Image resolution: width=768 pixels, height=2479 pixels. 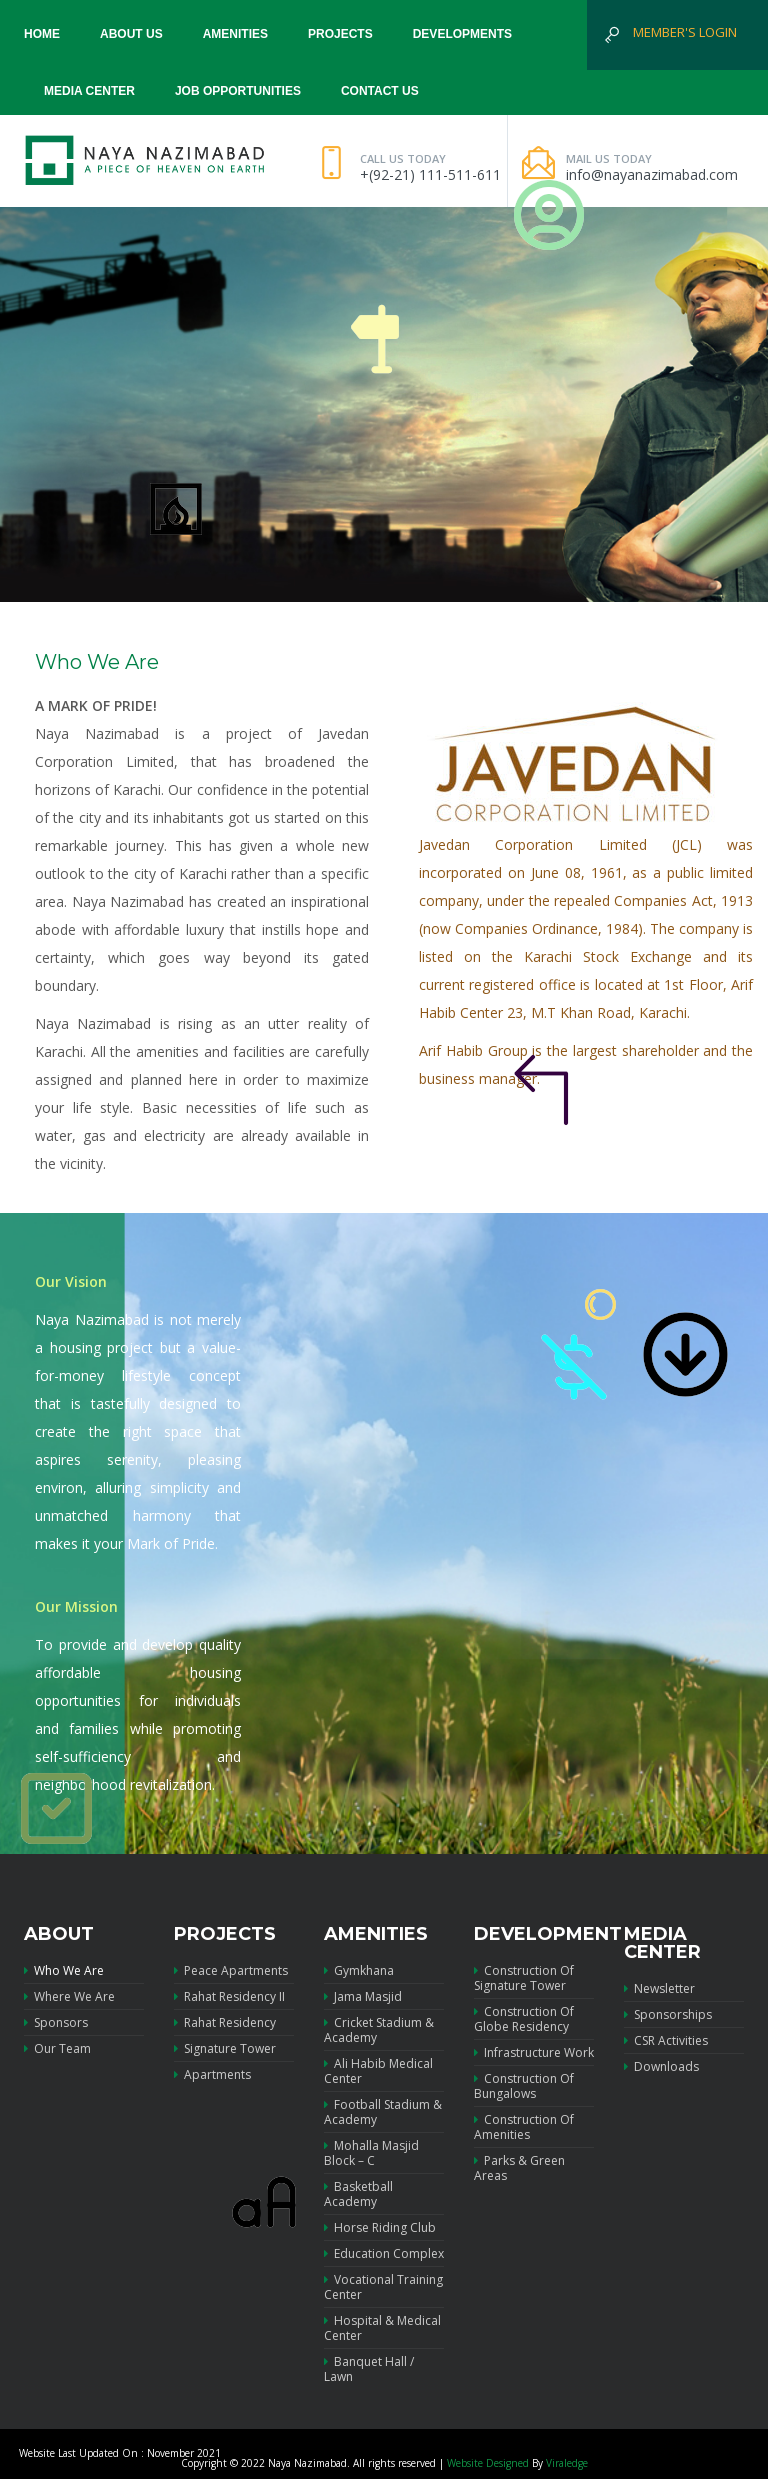 I want to click on undo last action, so click(x=544, y=1090).